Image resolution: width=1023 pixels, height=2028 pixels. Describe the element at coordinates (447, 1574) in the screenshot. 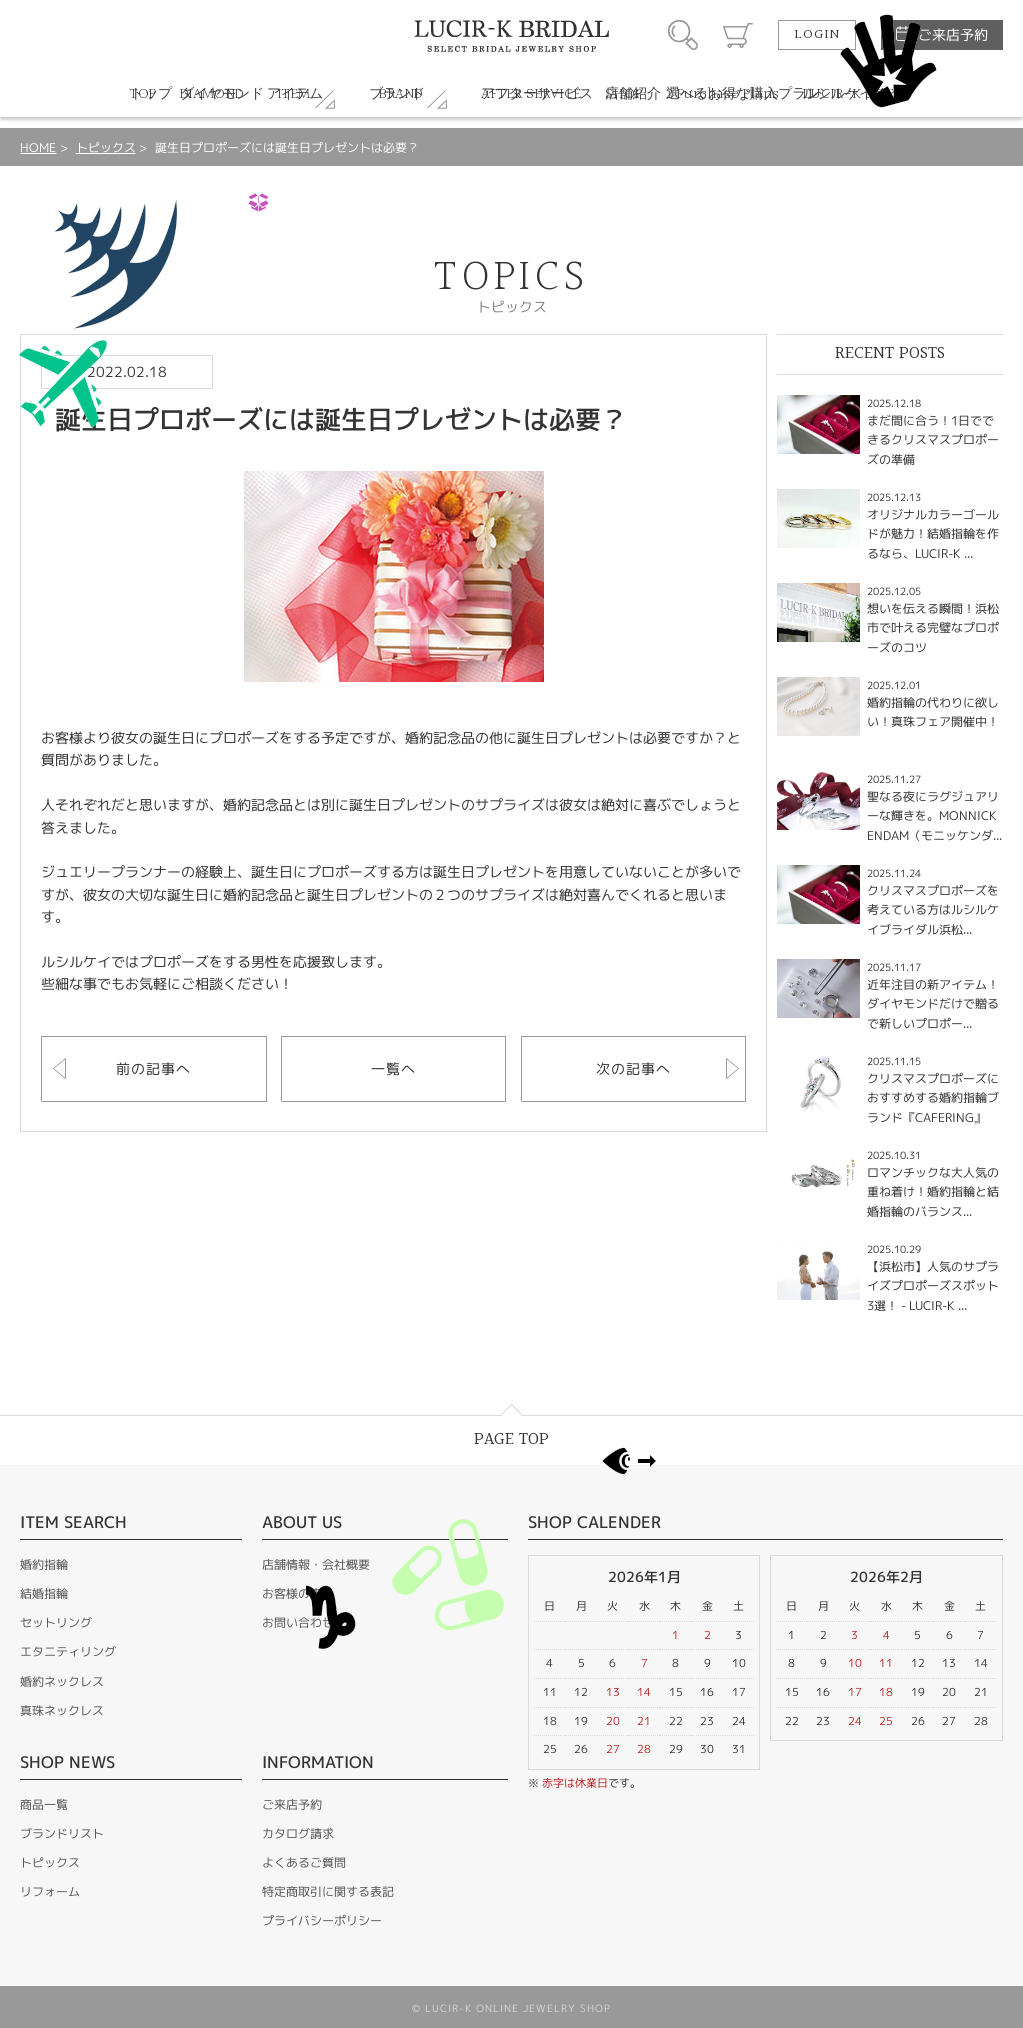

I see `indicates medication or pharmaceutical content` at that location.